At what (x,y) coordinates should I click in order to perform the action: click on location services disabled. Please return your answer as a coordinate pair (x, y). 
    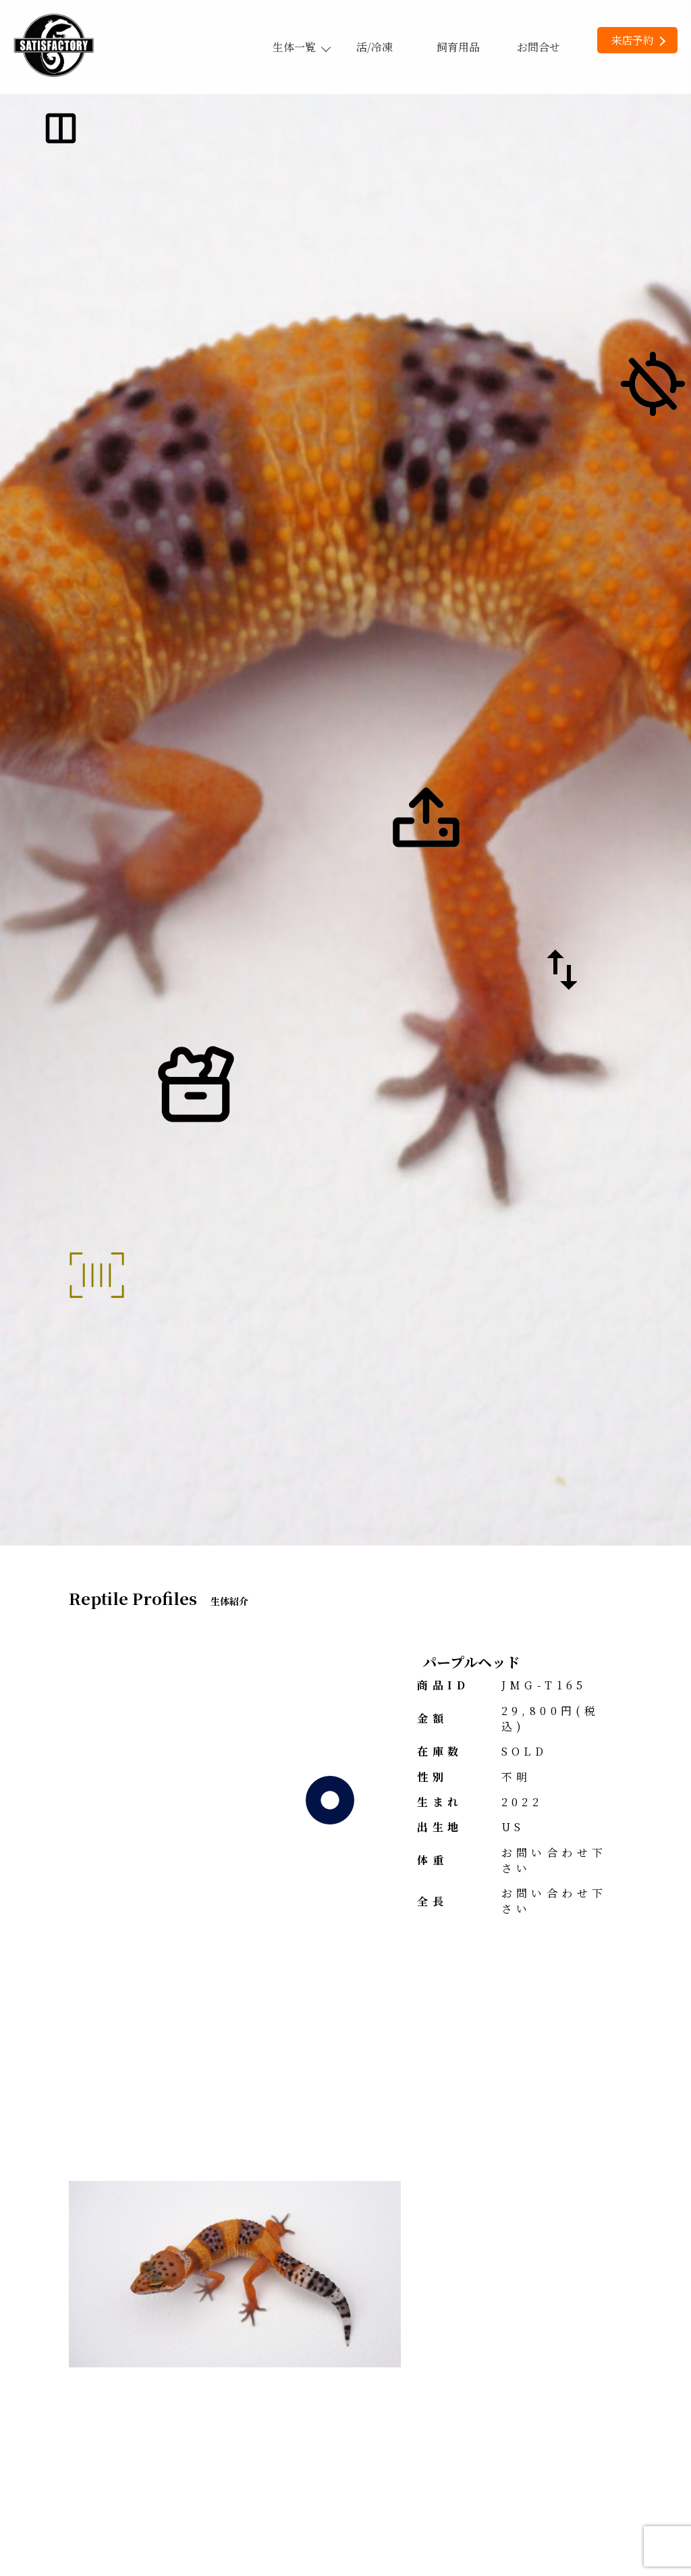
    Looking at the image, I should click on (653, 384).